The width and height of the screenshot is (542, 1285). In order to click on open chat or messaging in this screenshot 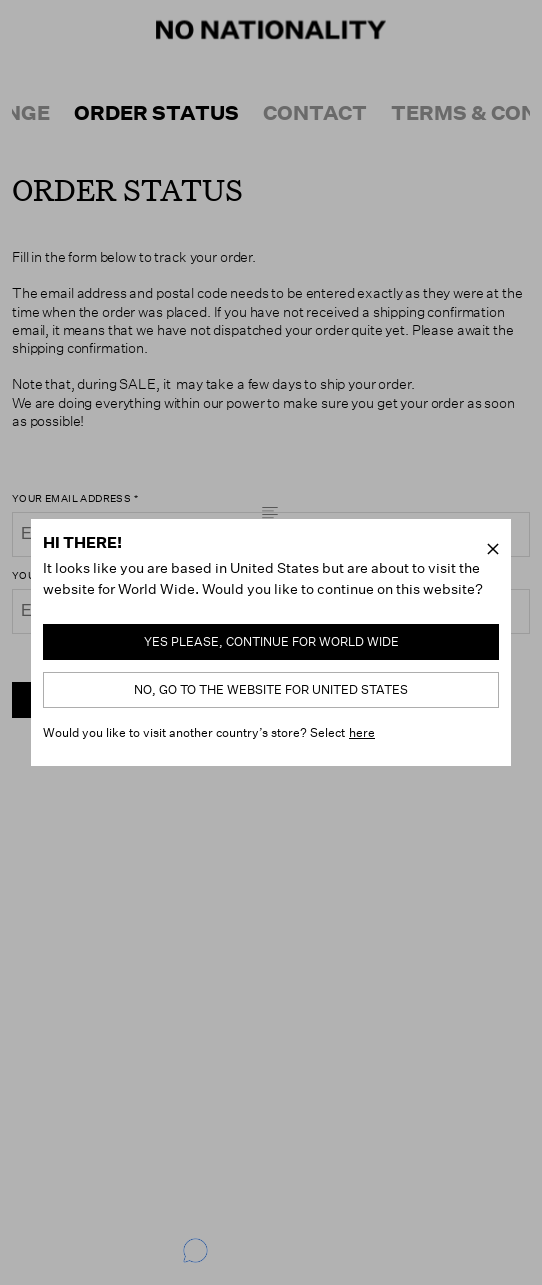, I will do `click(195, 1250)`.